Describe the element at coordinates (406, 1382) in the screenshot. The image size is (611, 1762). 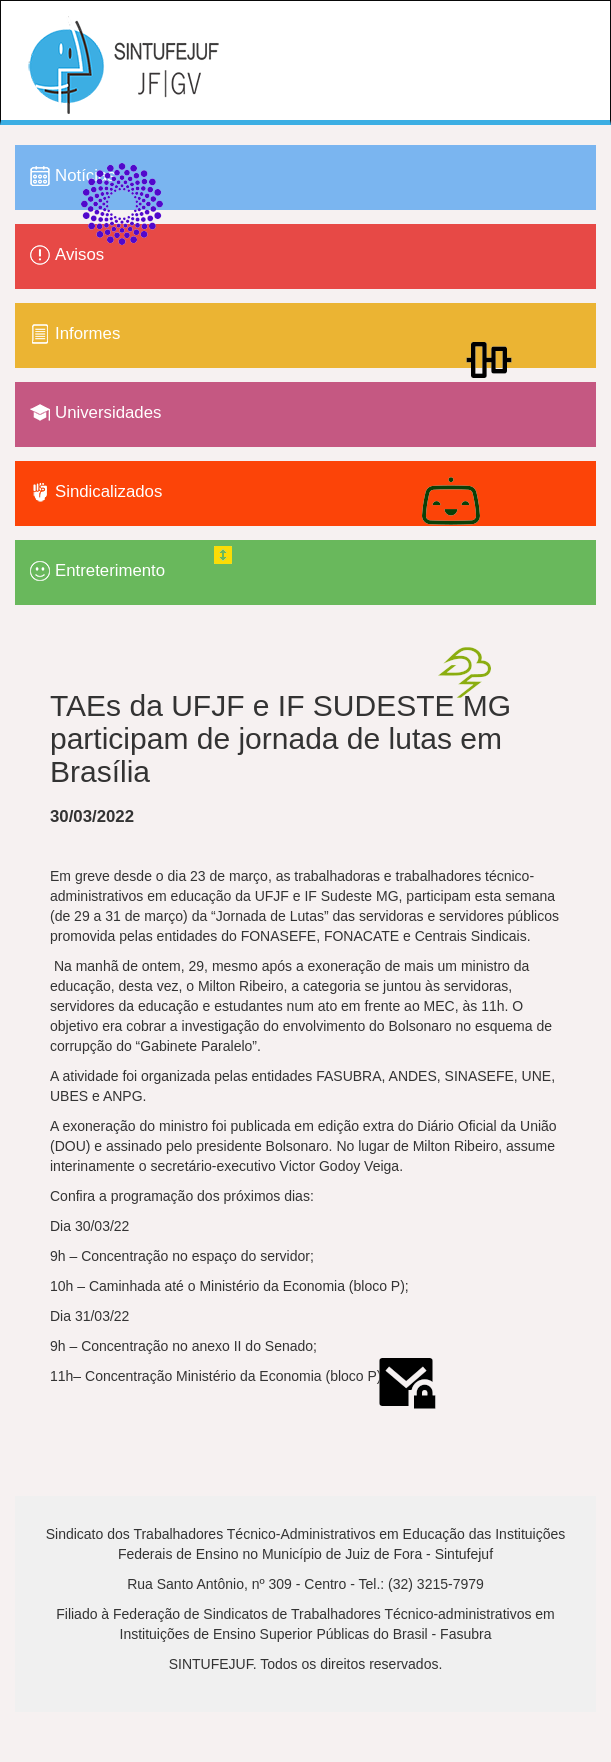
I see `secure or encrypted email` at that location.